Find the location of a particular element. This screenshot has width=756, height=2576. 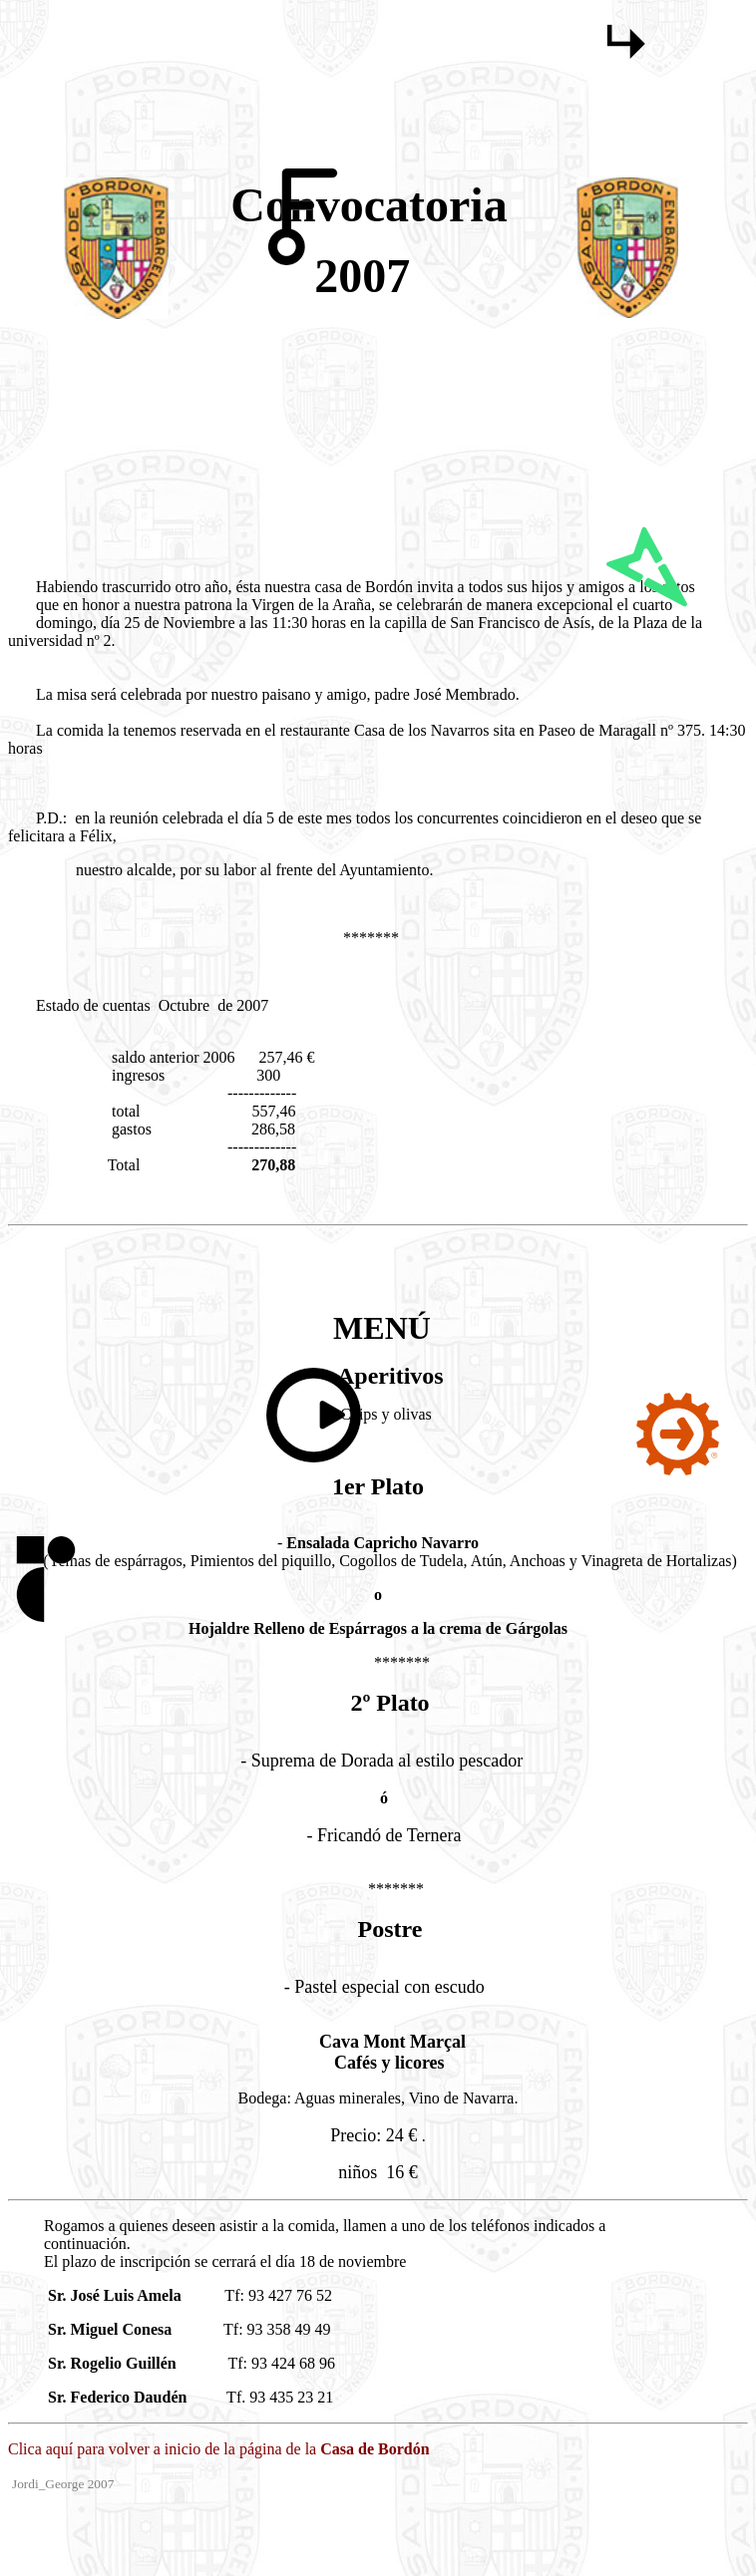

inductive automation company logo is located at coordinates (677, 1434).